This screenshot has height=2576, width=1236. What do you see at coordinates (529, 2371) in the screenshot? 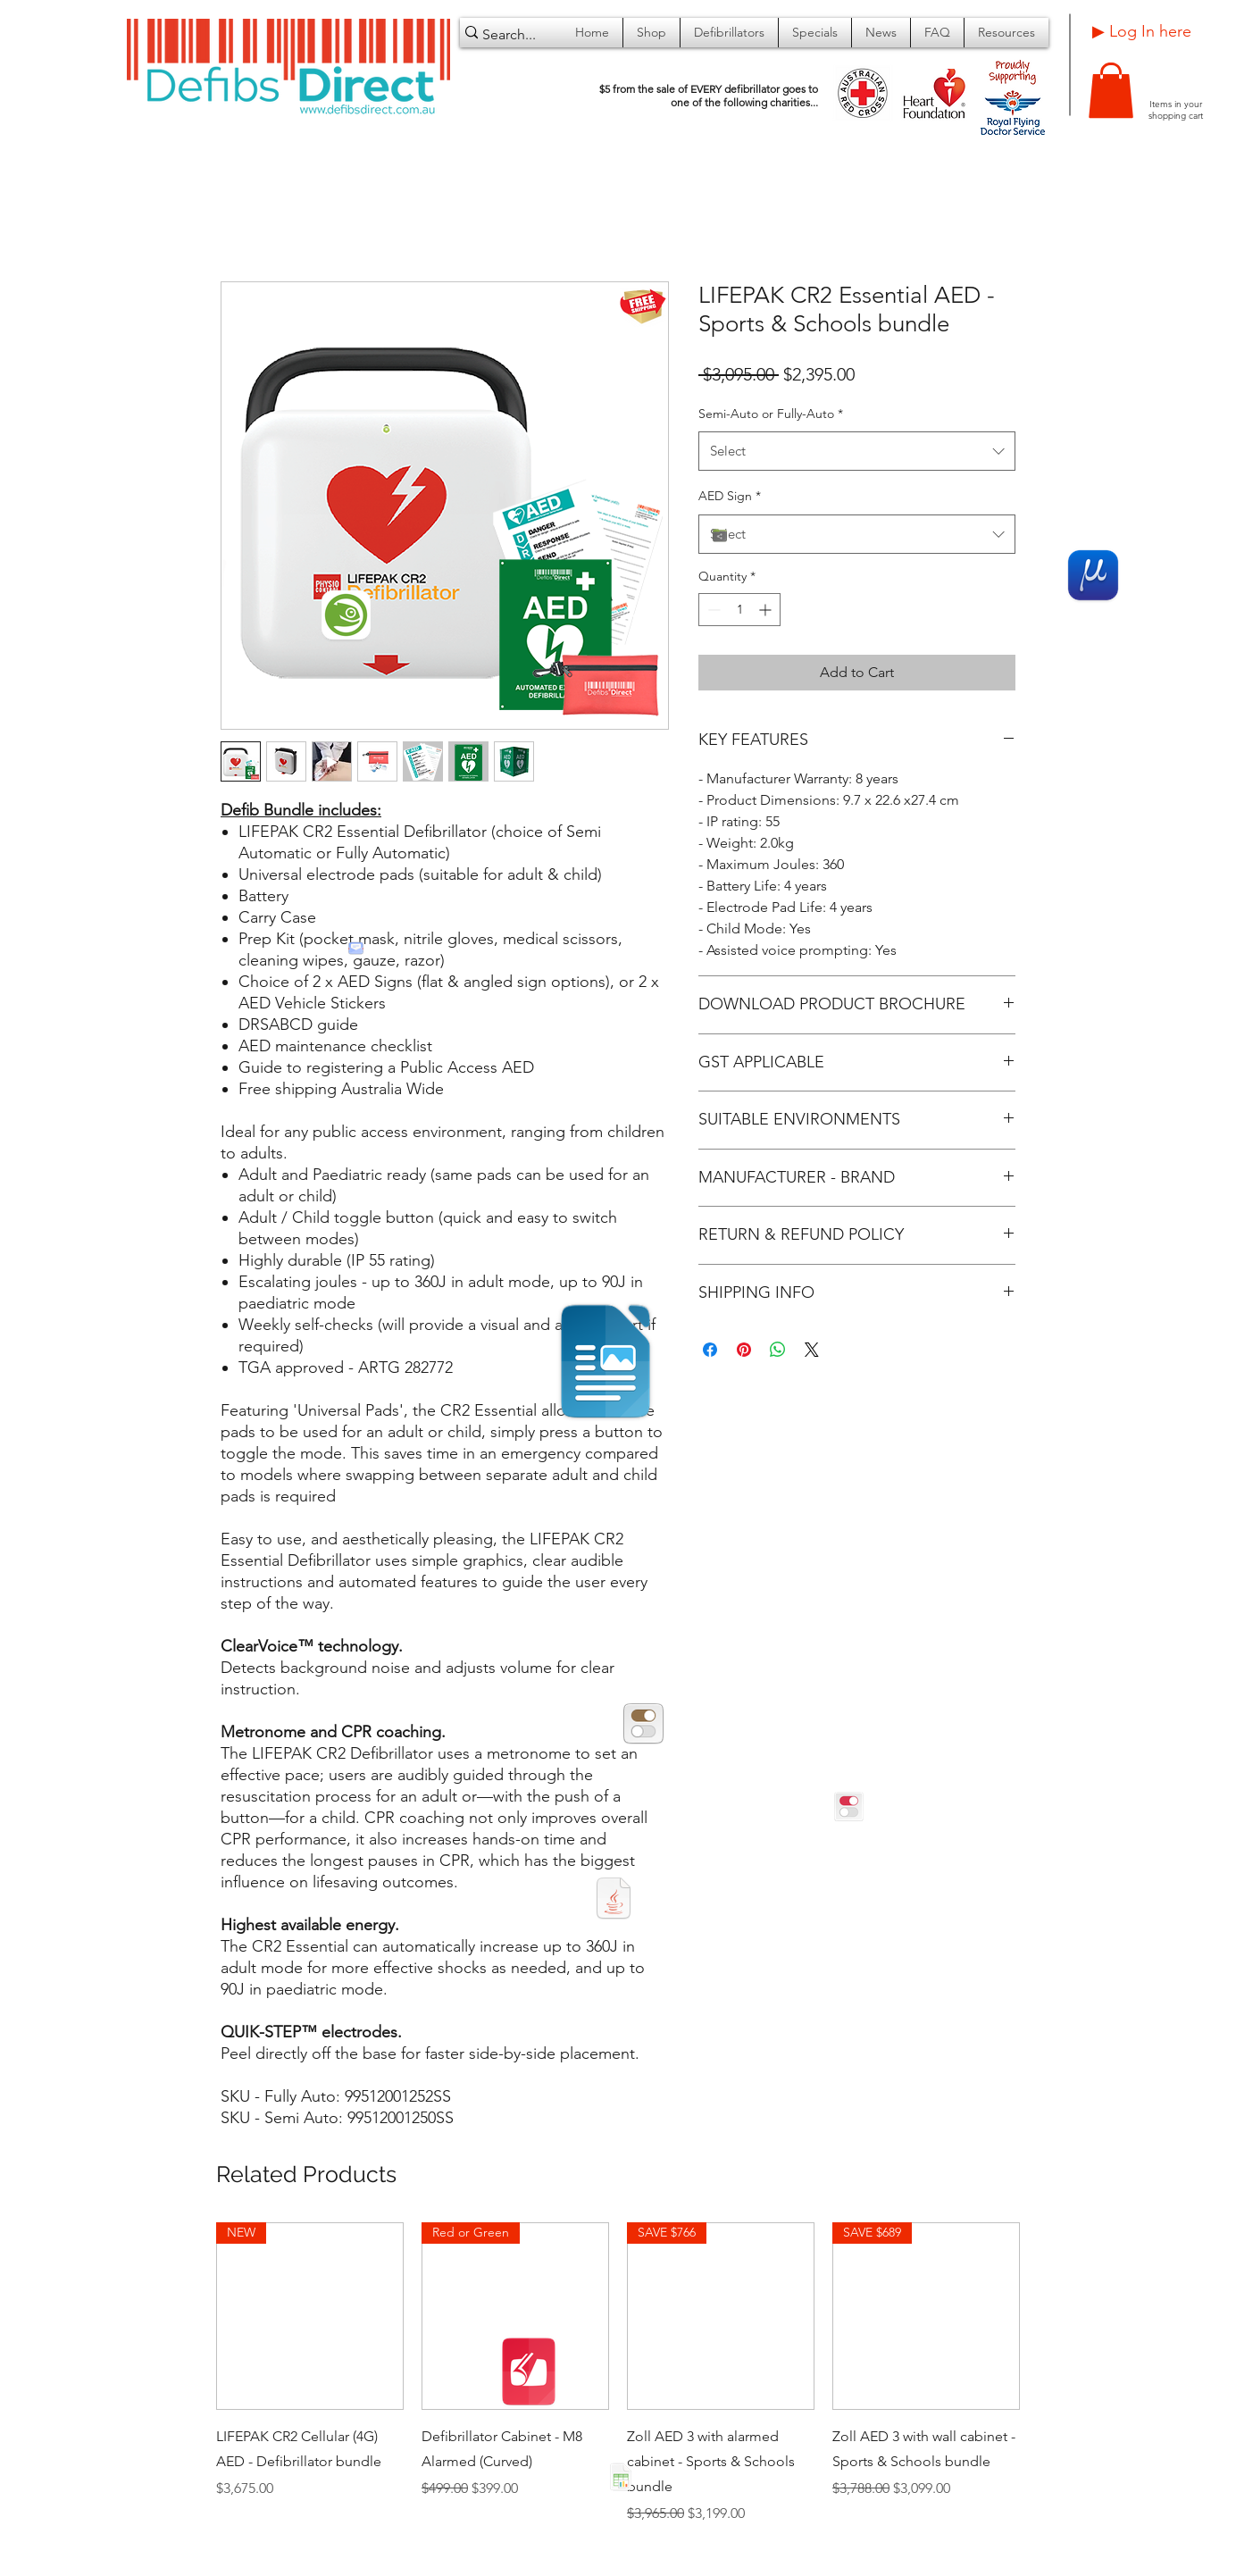
I see `an EPS image file type indicator` at bounding box center [529, 2371].